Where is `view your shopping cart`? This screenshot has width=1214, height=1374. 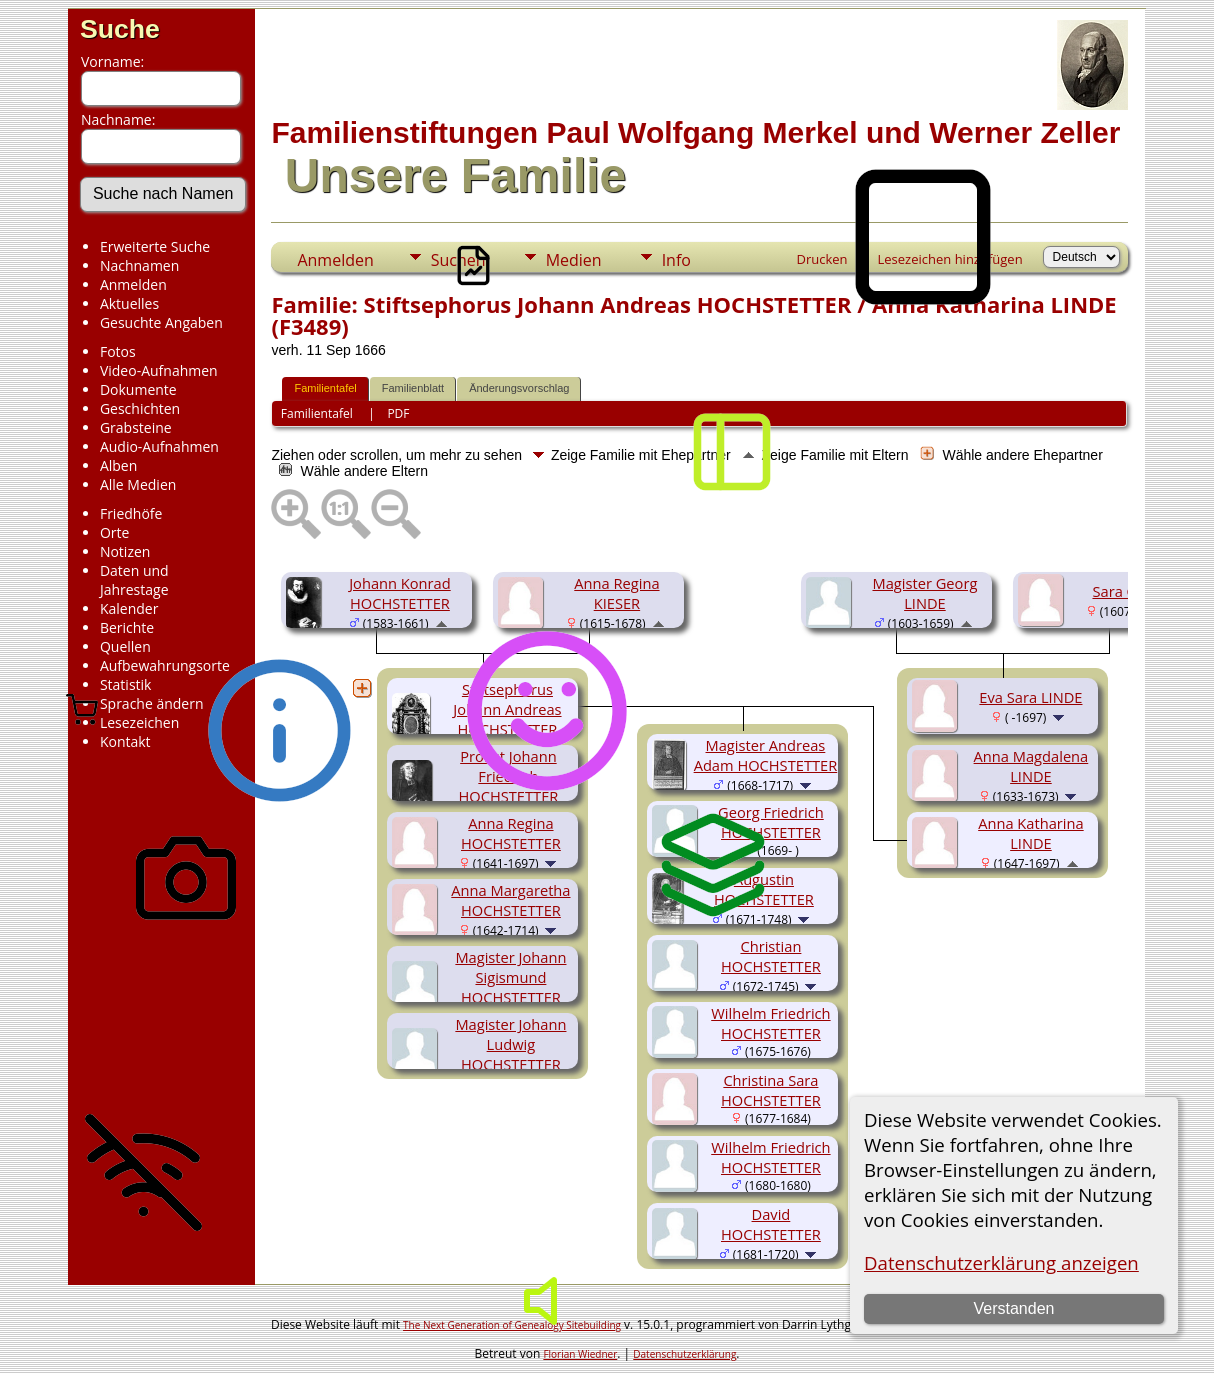 view your shopping cart is located at coordinates (82, 710).